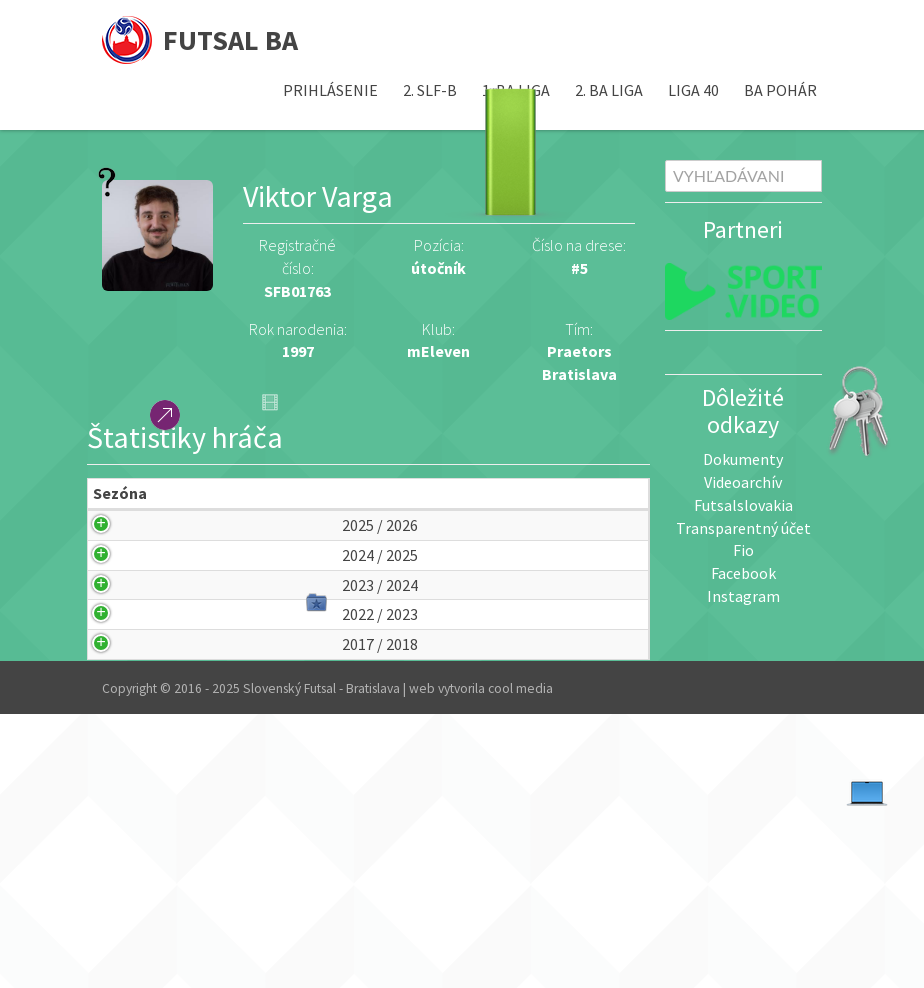 The image size is (924, 988). What do you see at coordinates (859, 413) in the screenshot?
I see `access account and login settings` at bounding box center [859, 413].